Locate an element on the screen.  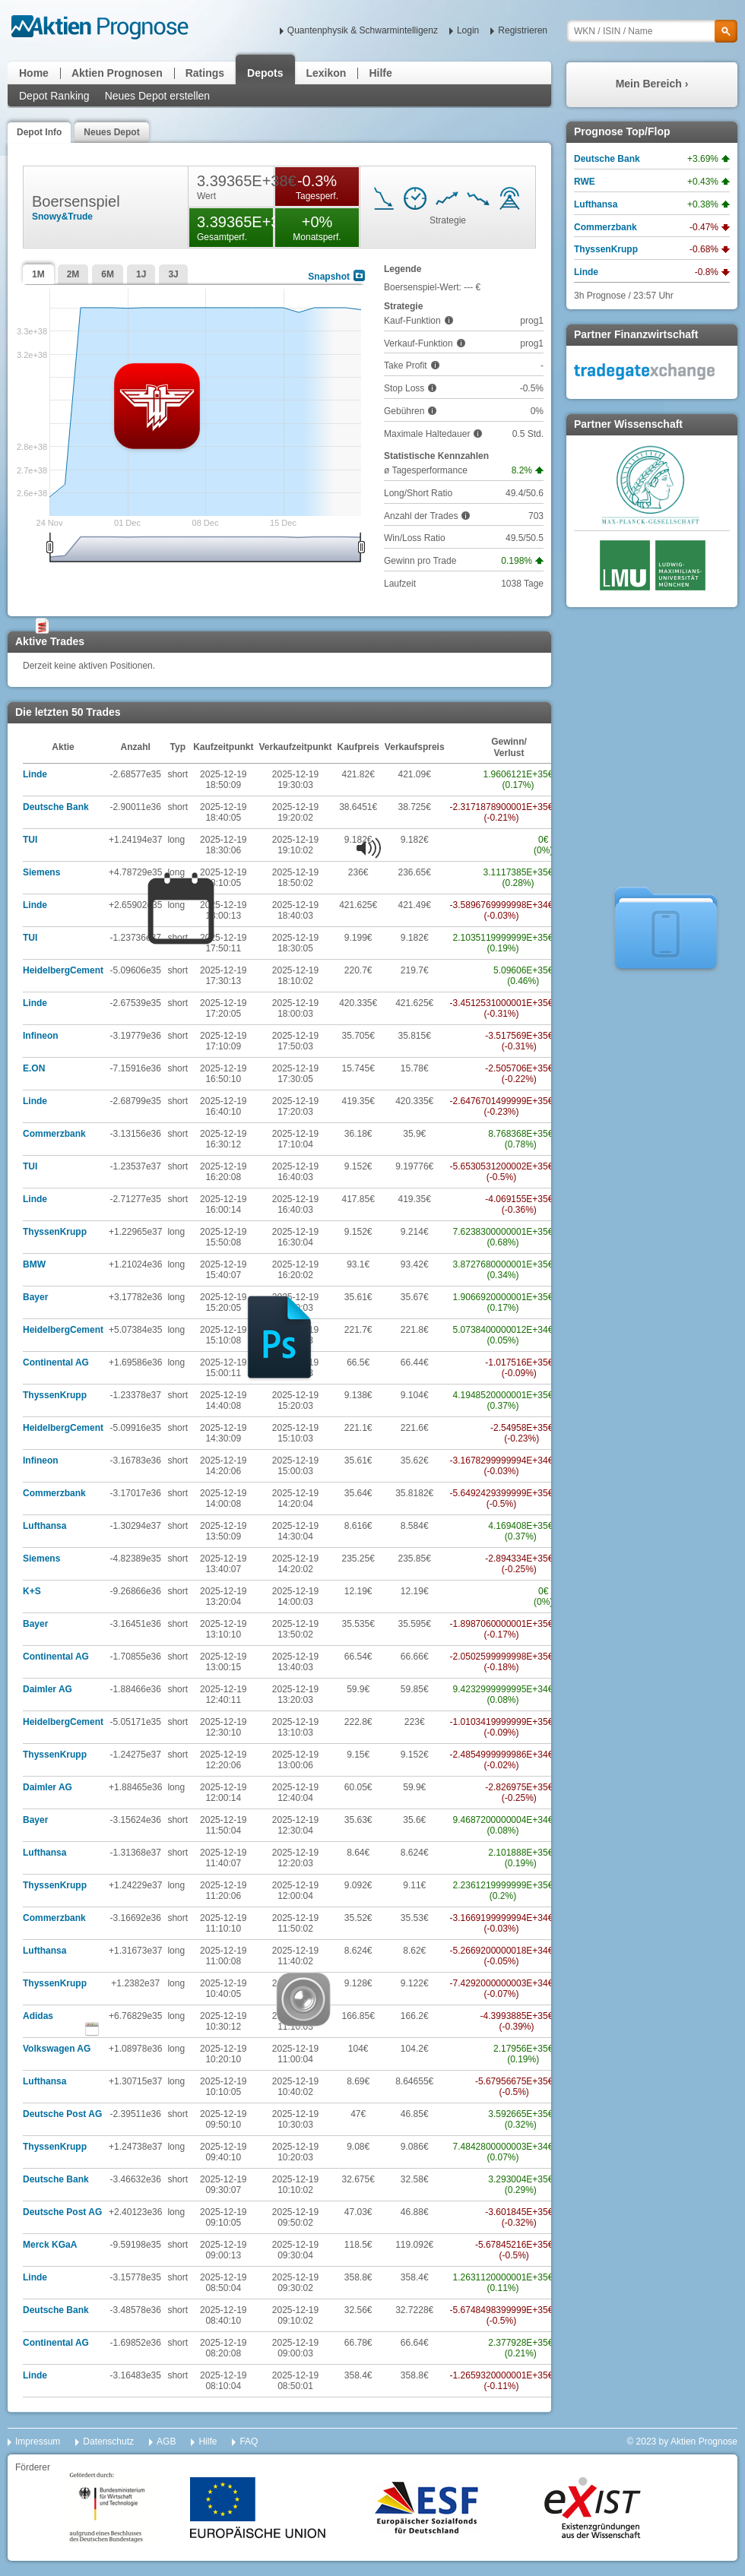
open calendar app is located at coordinates (181, 911).